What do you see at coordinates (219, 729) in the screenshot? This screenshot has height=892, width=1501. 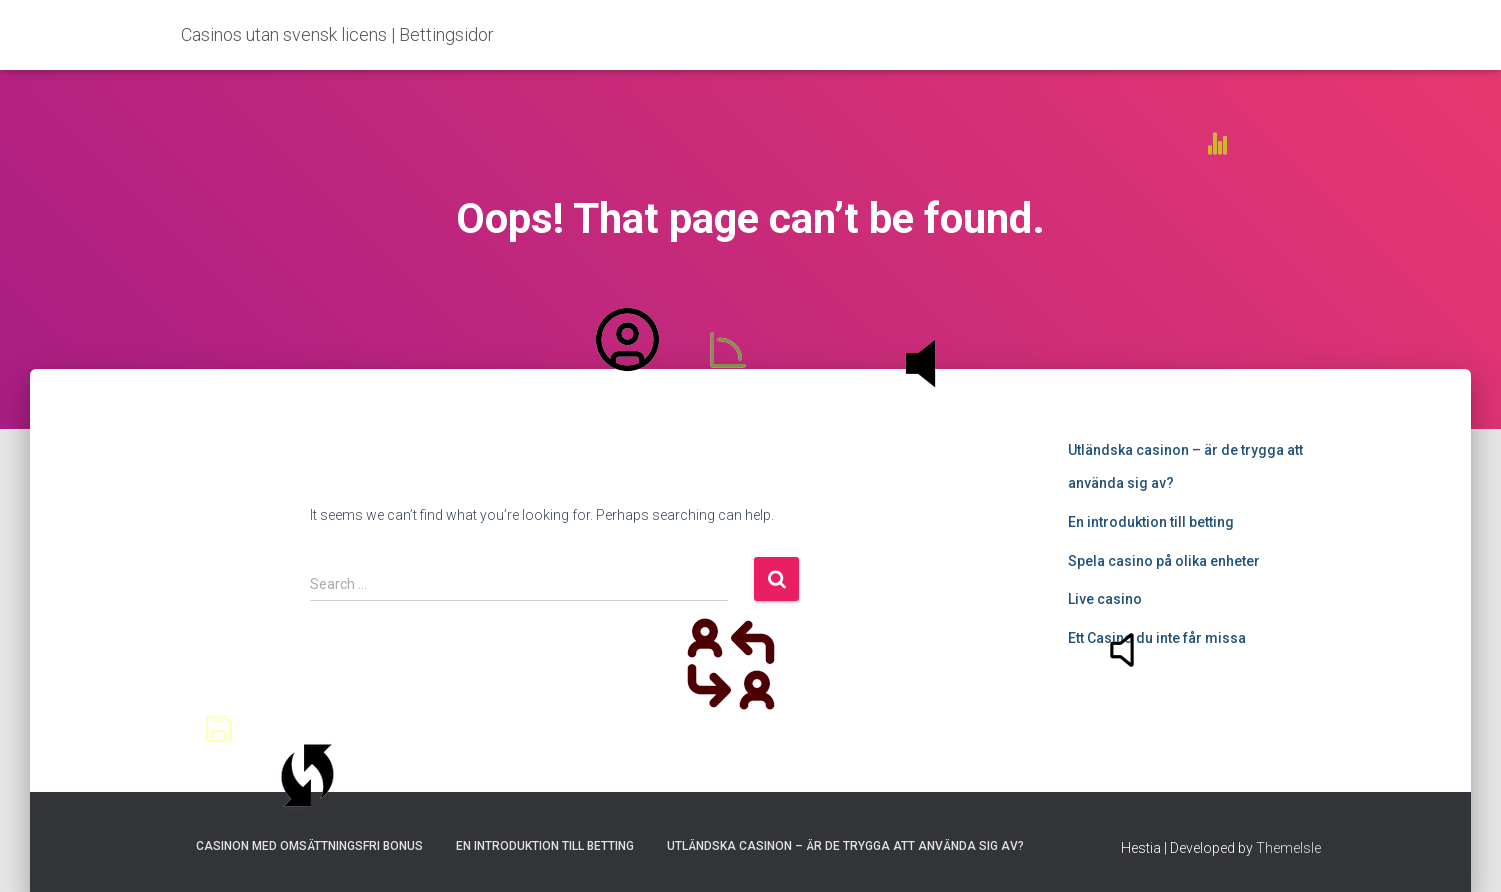 I see `save current file or document` at bounding box center [219, 729].